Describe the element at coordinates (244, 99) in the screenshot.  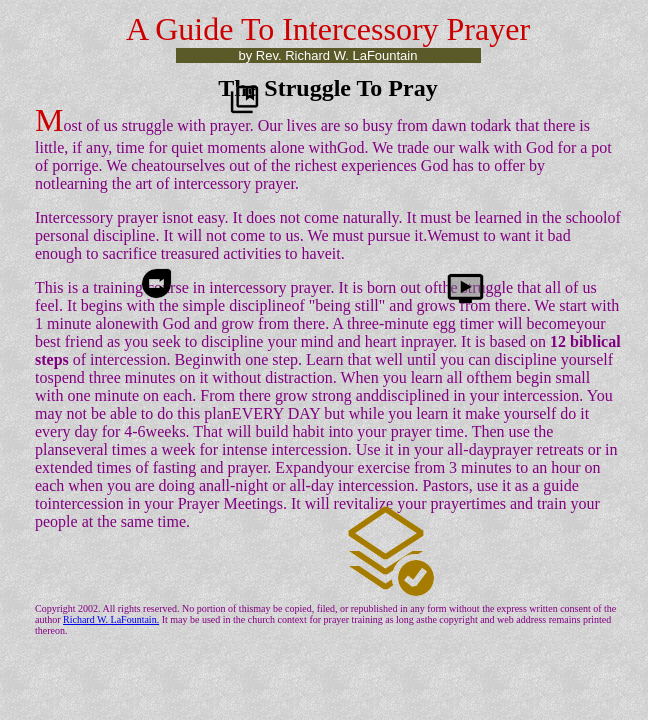
I see `access your bookmarked collections` at that location.